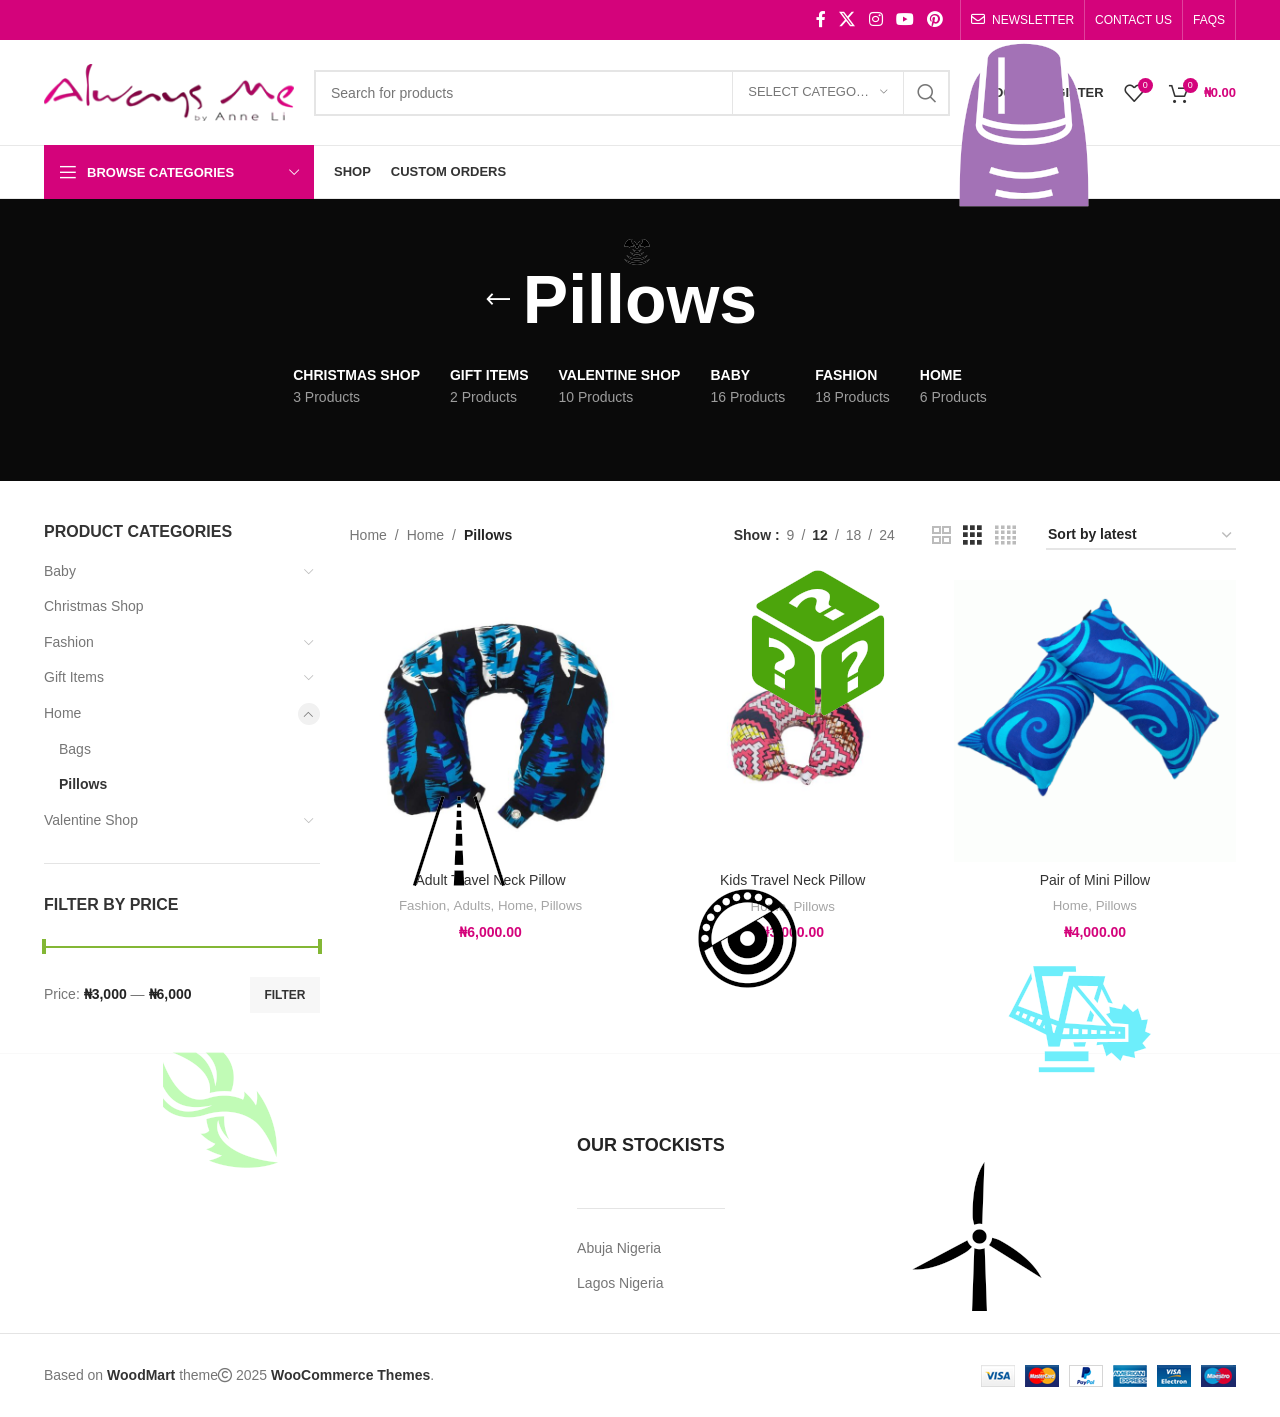 The image size is (1280, 1417). I want to click on wind turbine or wind energy indicator, so click(979, 1236).